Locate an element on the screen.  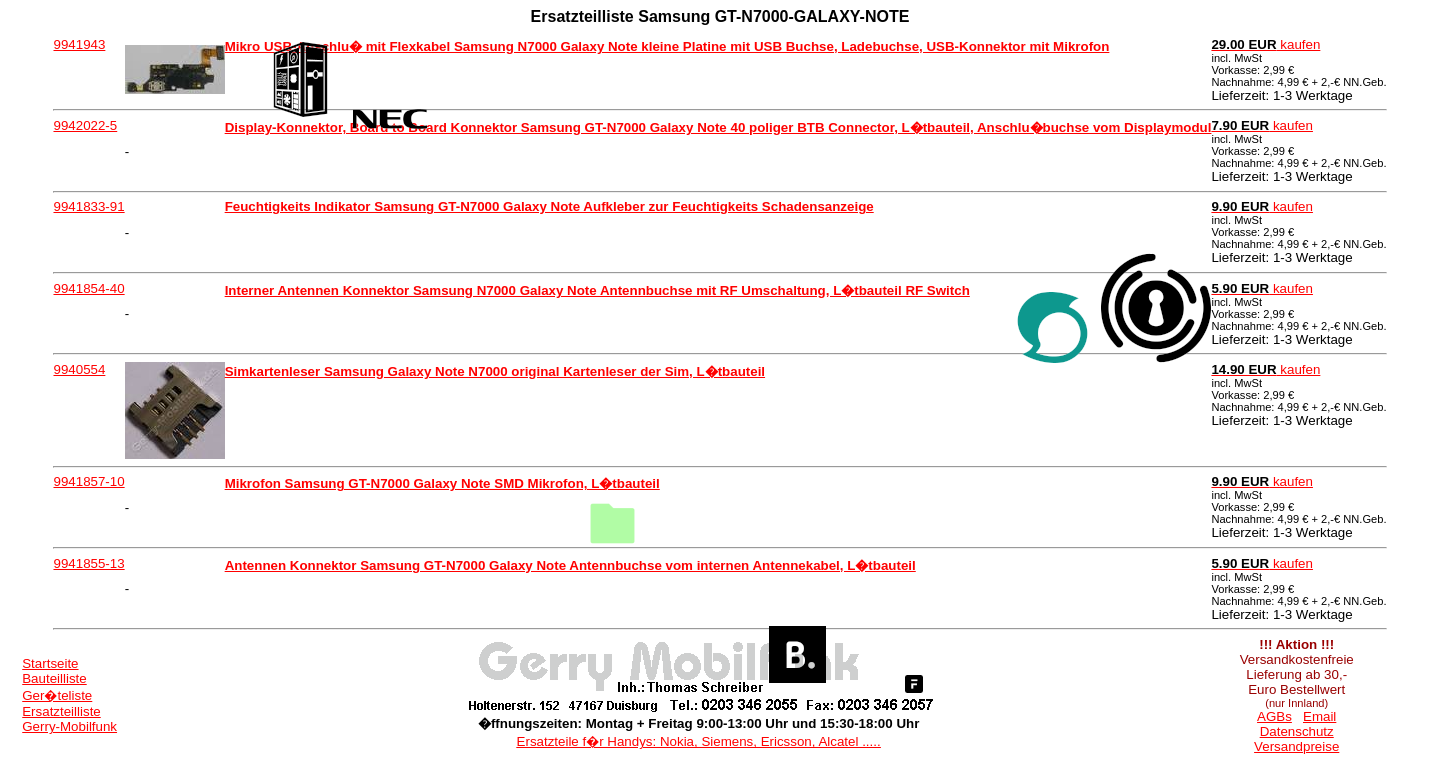
visit PCGamingWiki website is located at coordinates (300, 79).